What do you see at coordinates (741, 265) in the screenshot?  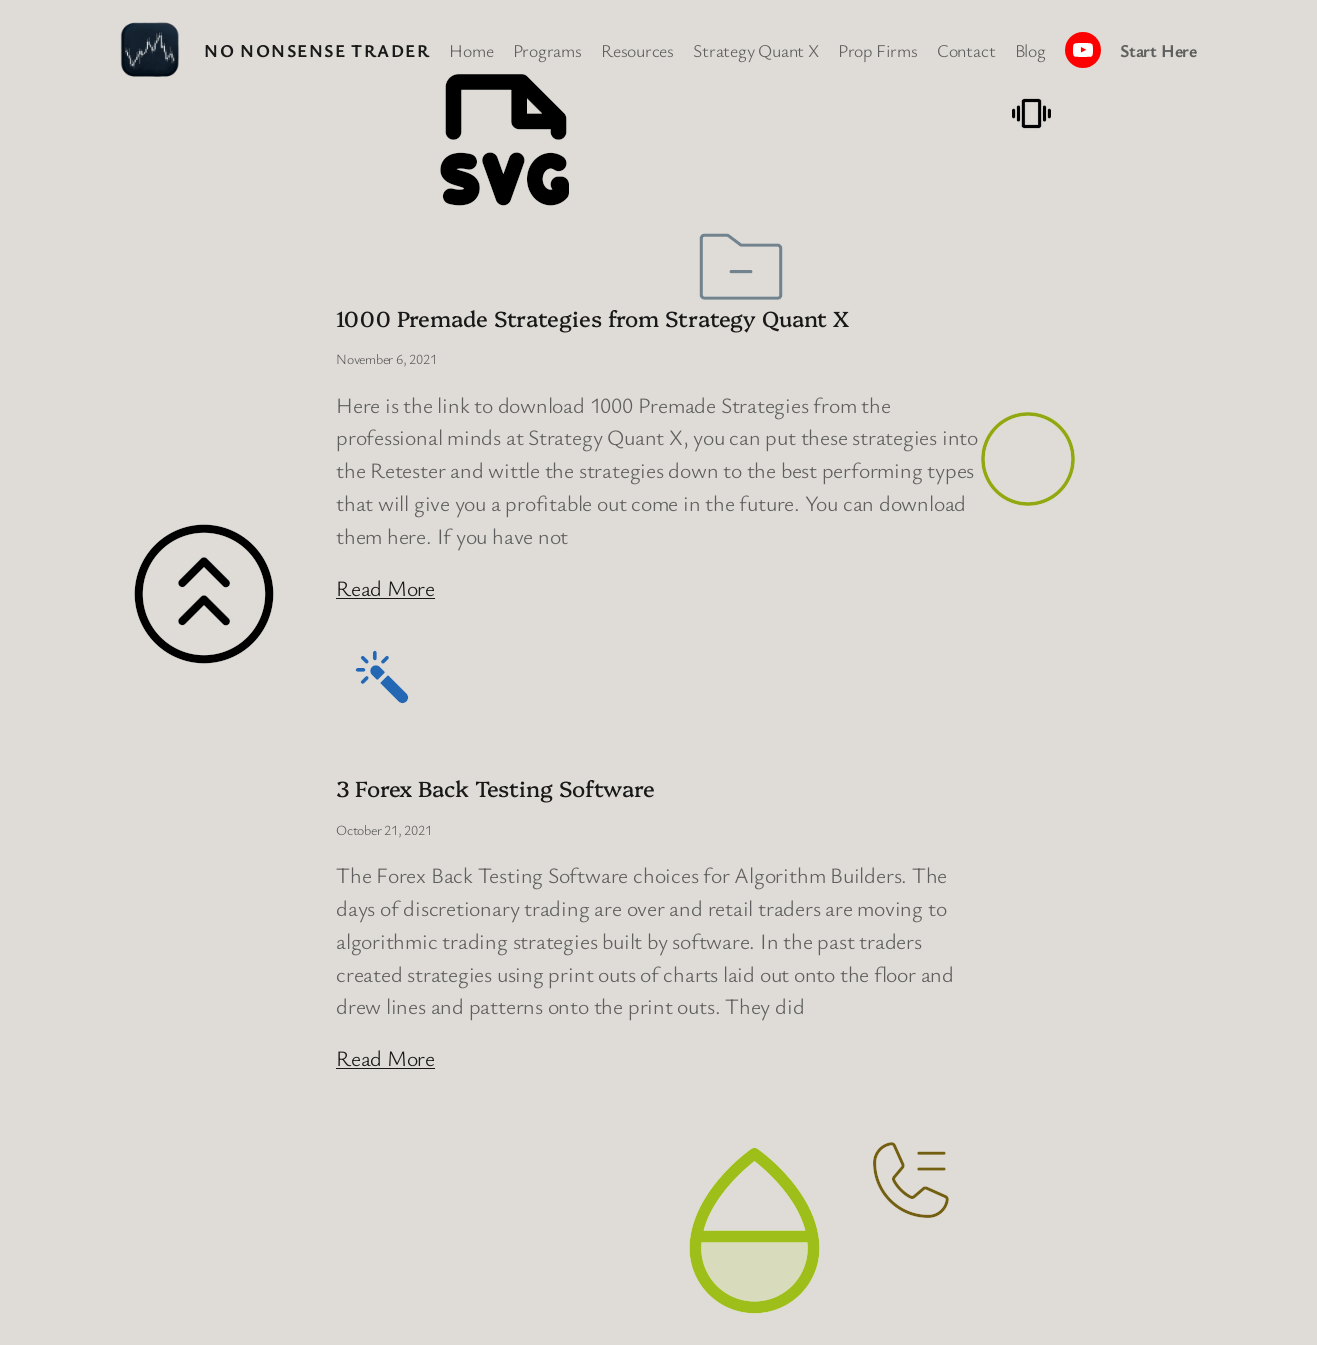 I see `remove a folder` at bounding box center [741, 265].